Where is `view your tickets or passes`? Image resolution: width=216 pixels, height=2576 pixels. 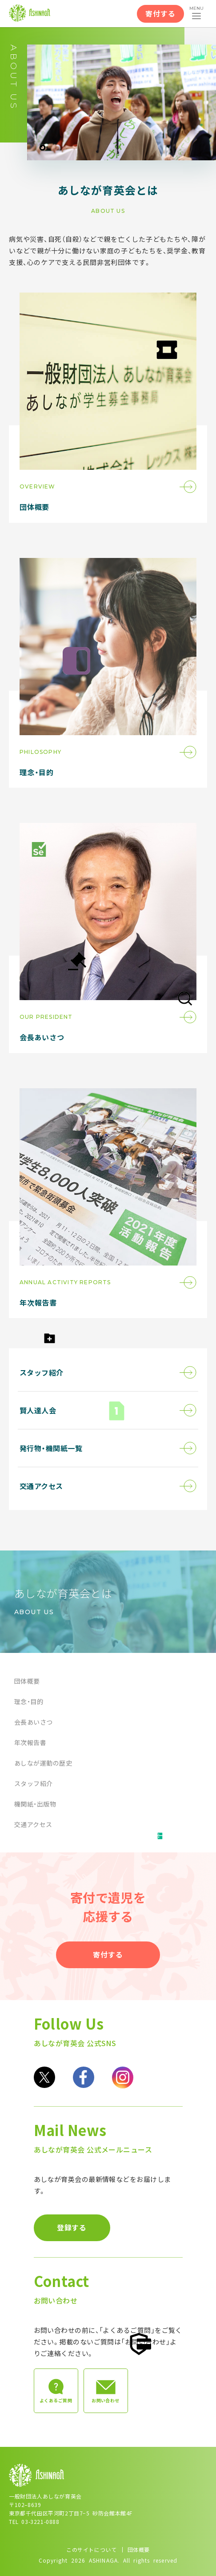 view your tickets or passes is located at coordinates (167, 350).